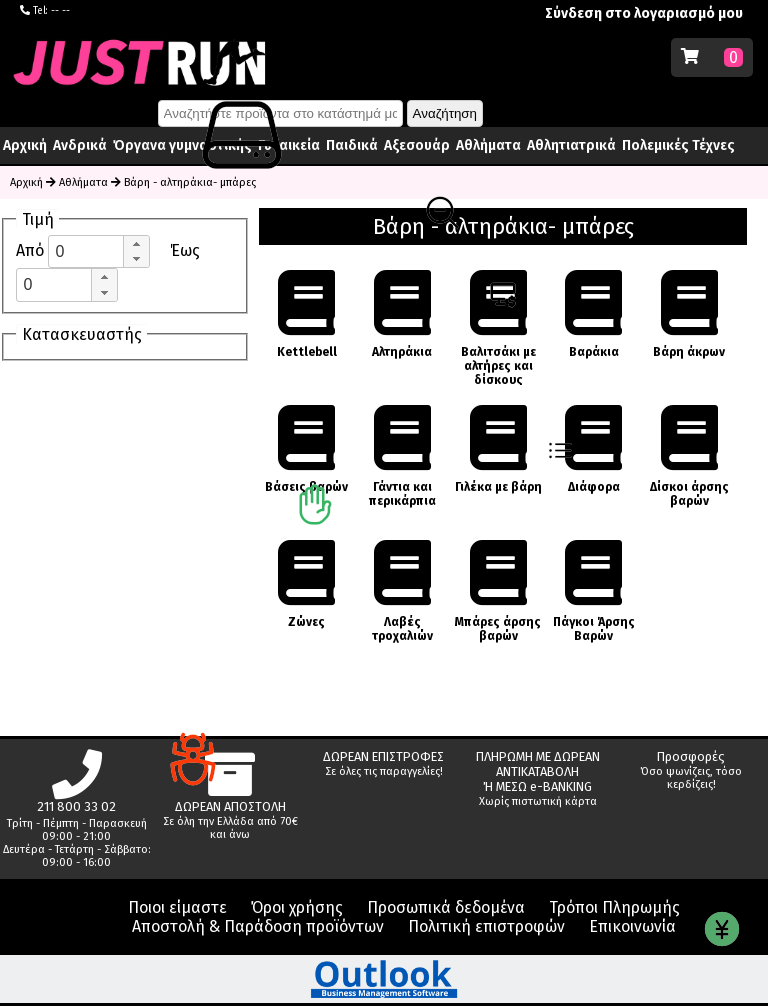 The image size is (768, 1006). Describe the element at coordinates (560, 450) in the screenshot. I see `view items in a bulleted list format` at that location.